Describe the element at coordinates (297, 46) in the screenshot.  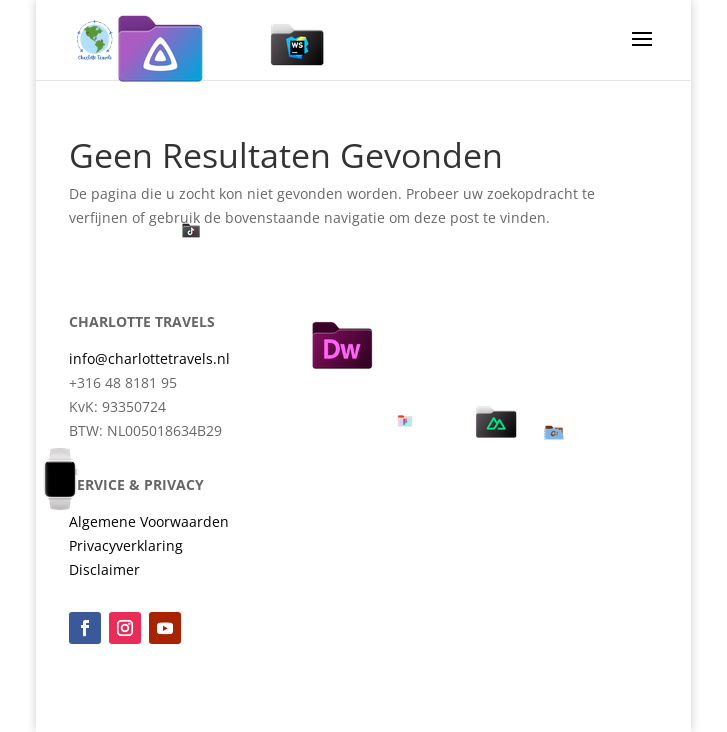
I see `open webstorm project folder` at that location.